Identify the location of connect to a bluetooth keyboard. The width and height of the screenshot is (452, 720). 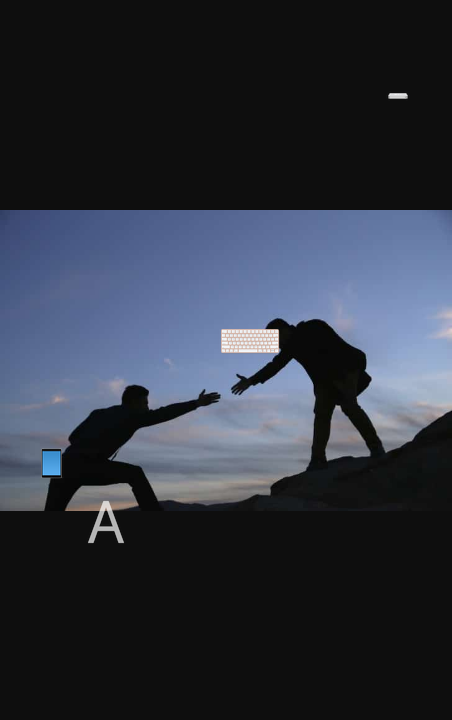
(250, 341).